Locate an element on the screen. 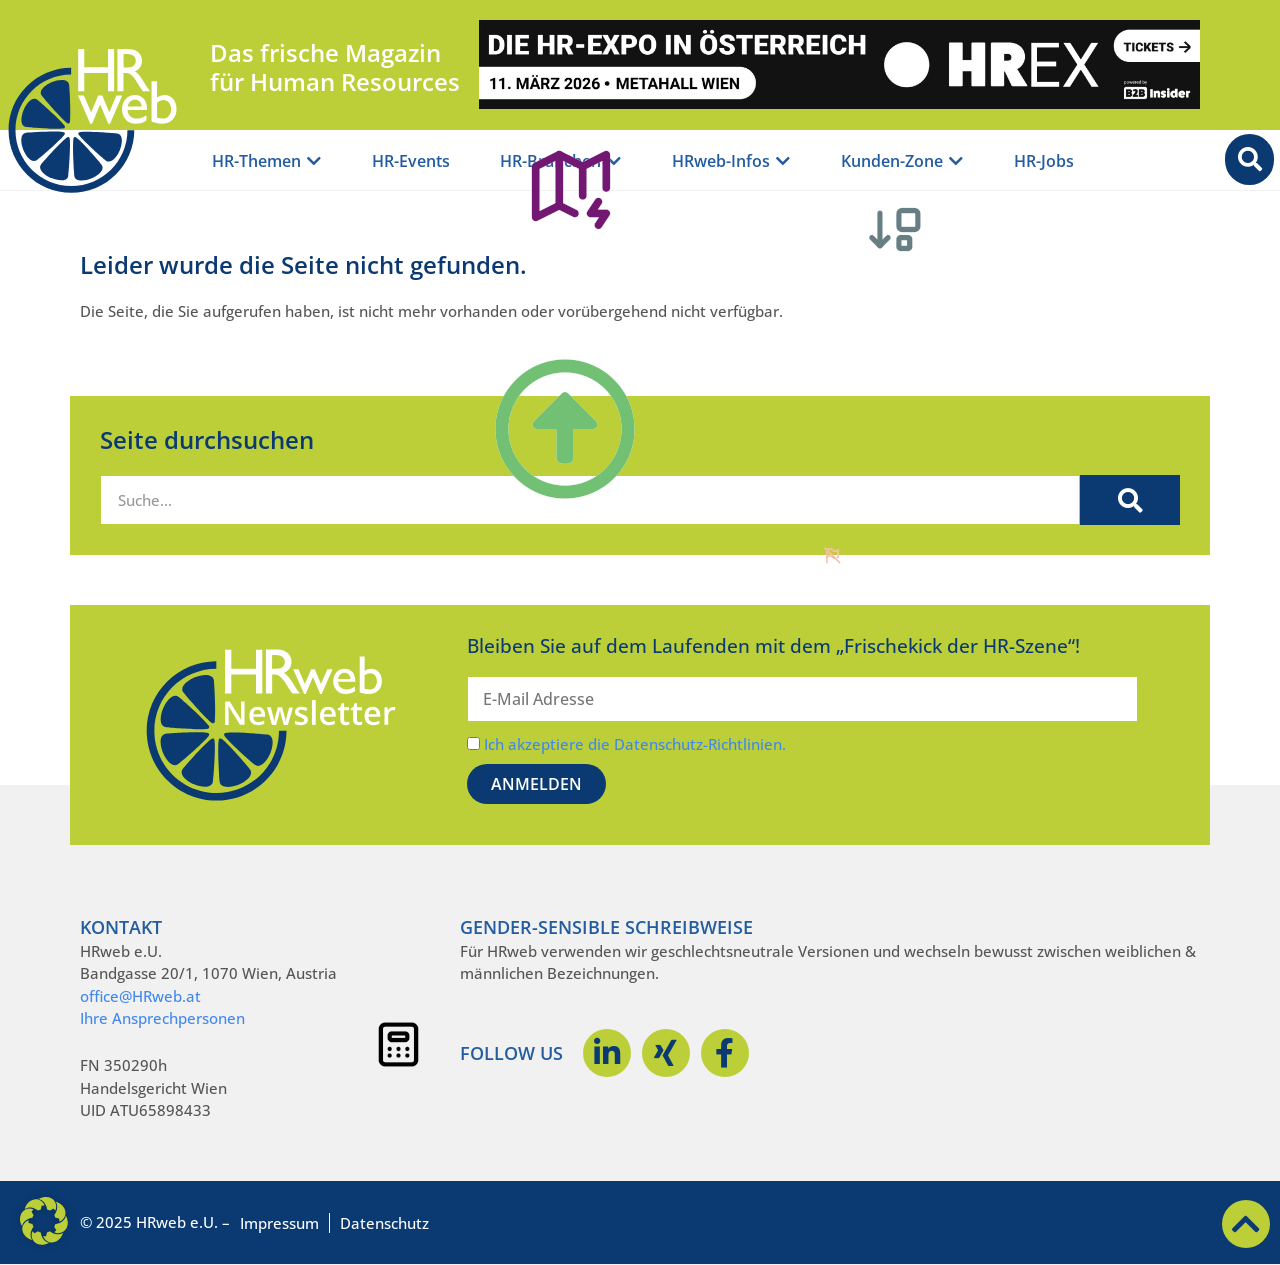  disable flag or marker is located at coordinates (832, 555).